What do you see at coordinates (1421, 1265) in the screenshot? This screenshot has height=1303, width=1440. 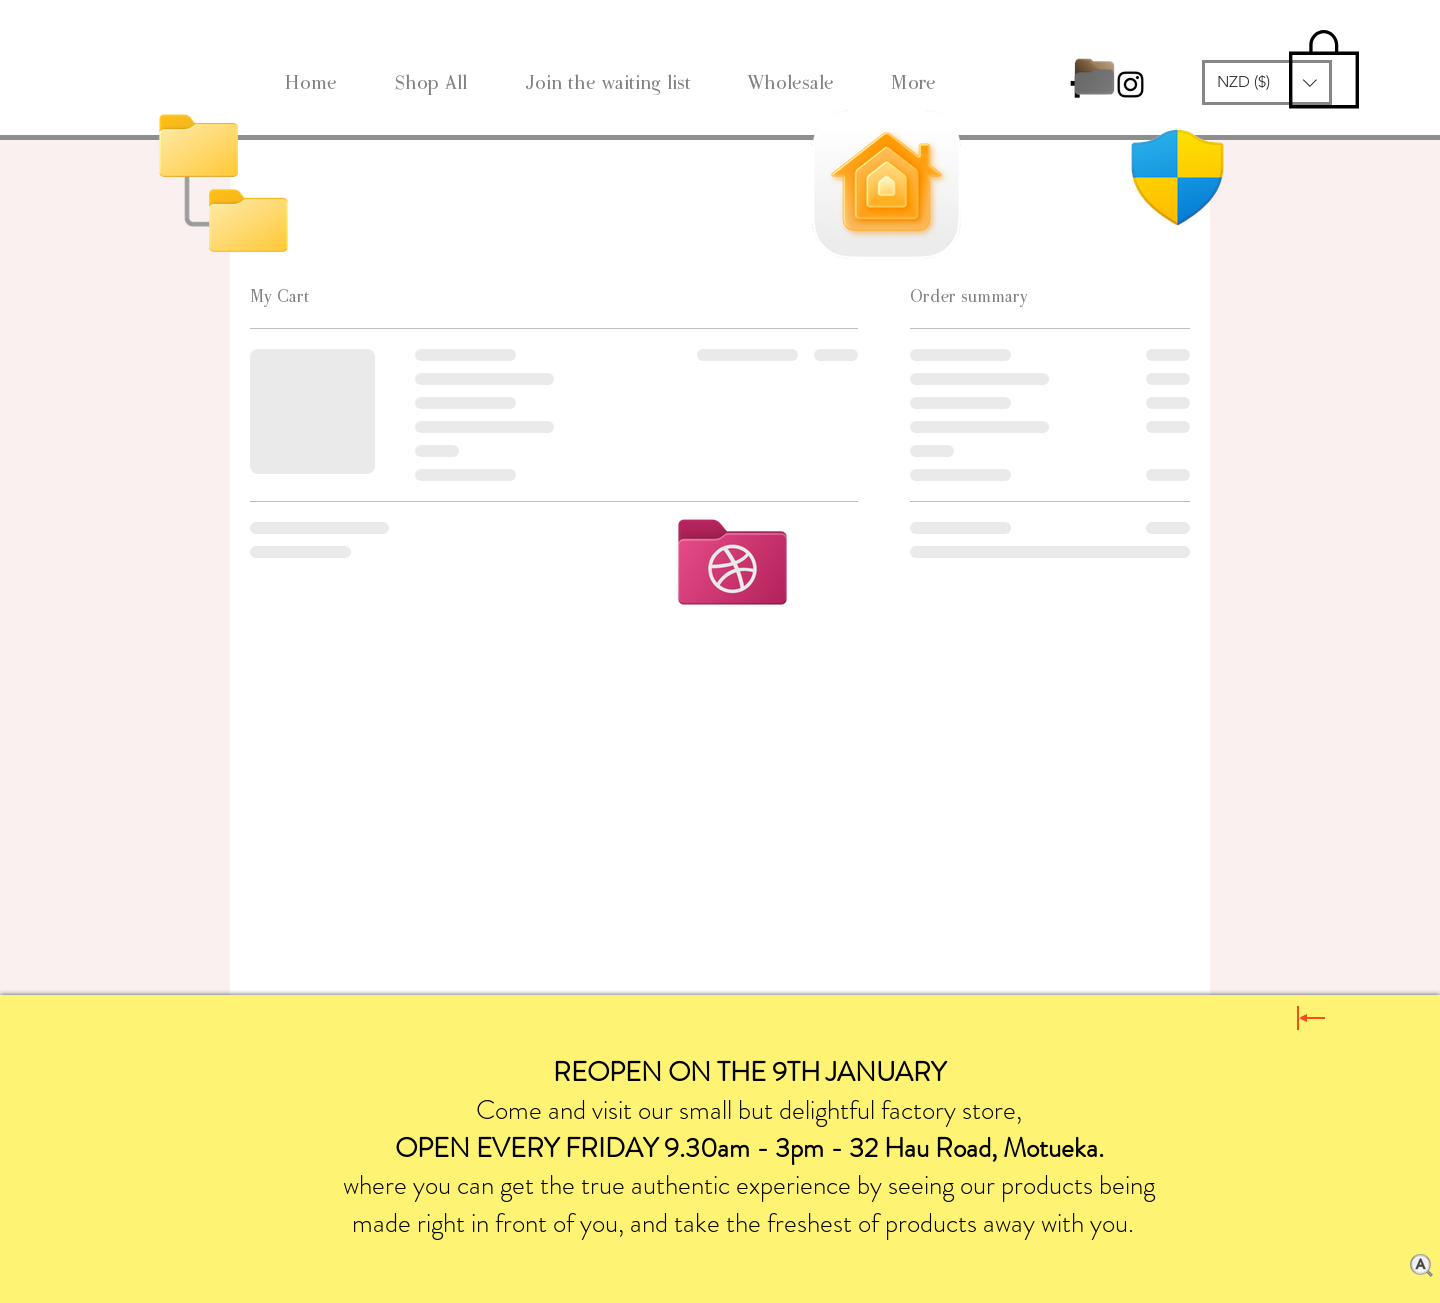 I see `search for text within a document` at bounding box center [1421, 1265].